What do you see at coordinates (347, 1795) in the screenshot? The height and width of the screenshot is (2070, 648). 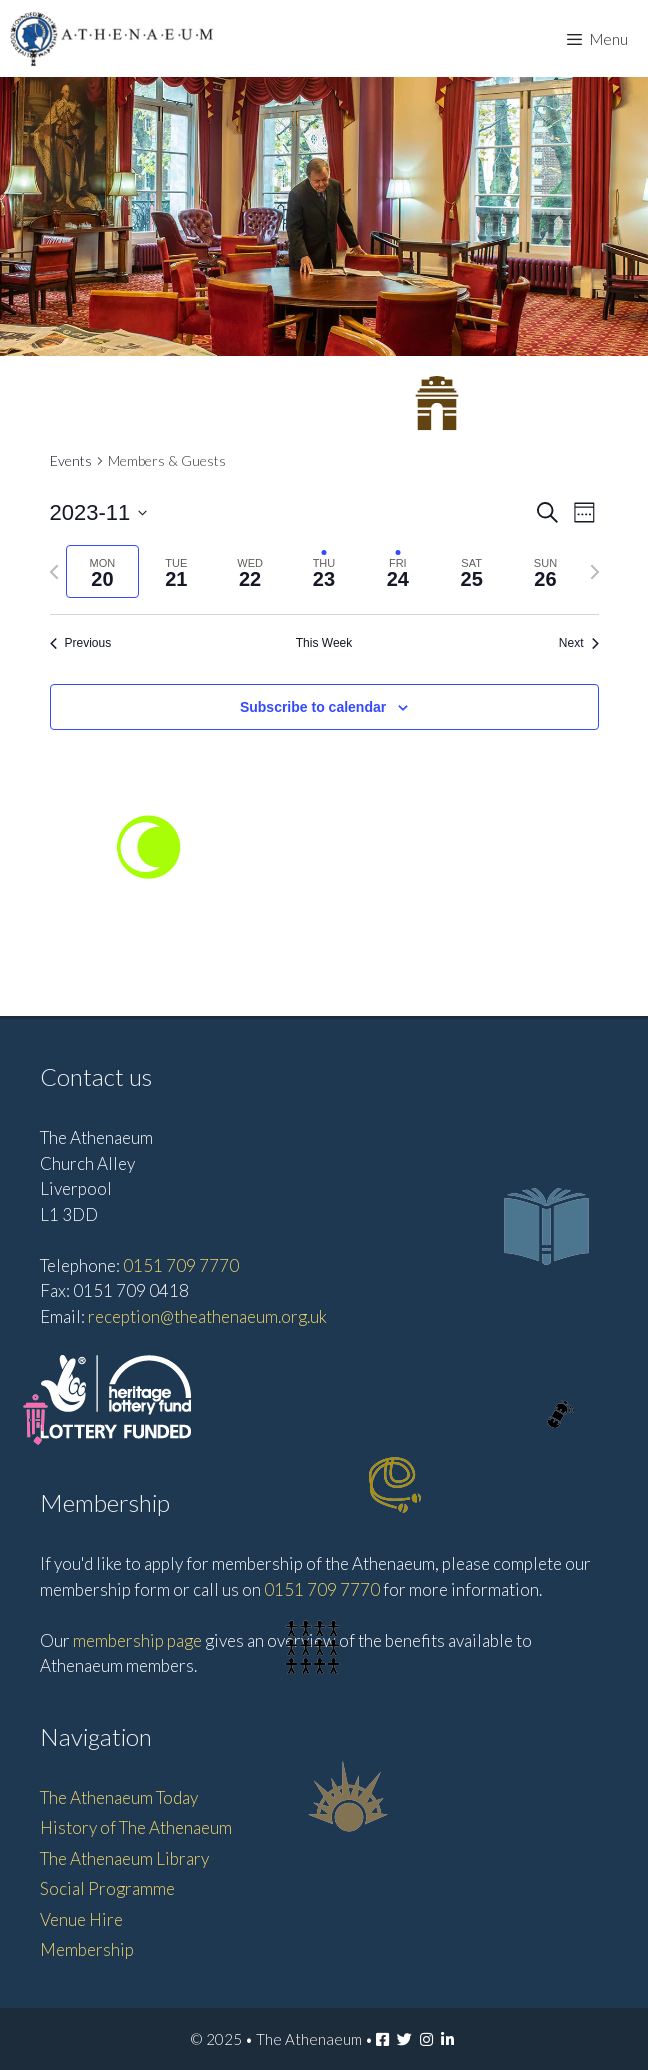 I see `view in-game time or day/night cycle` at bounding box center [347, 1795].